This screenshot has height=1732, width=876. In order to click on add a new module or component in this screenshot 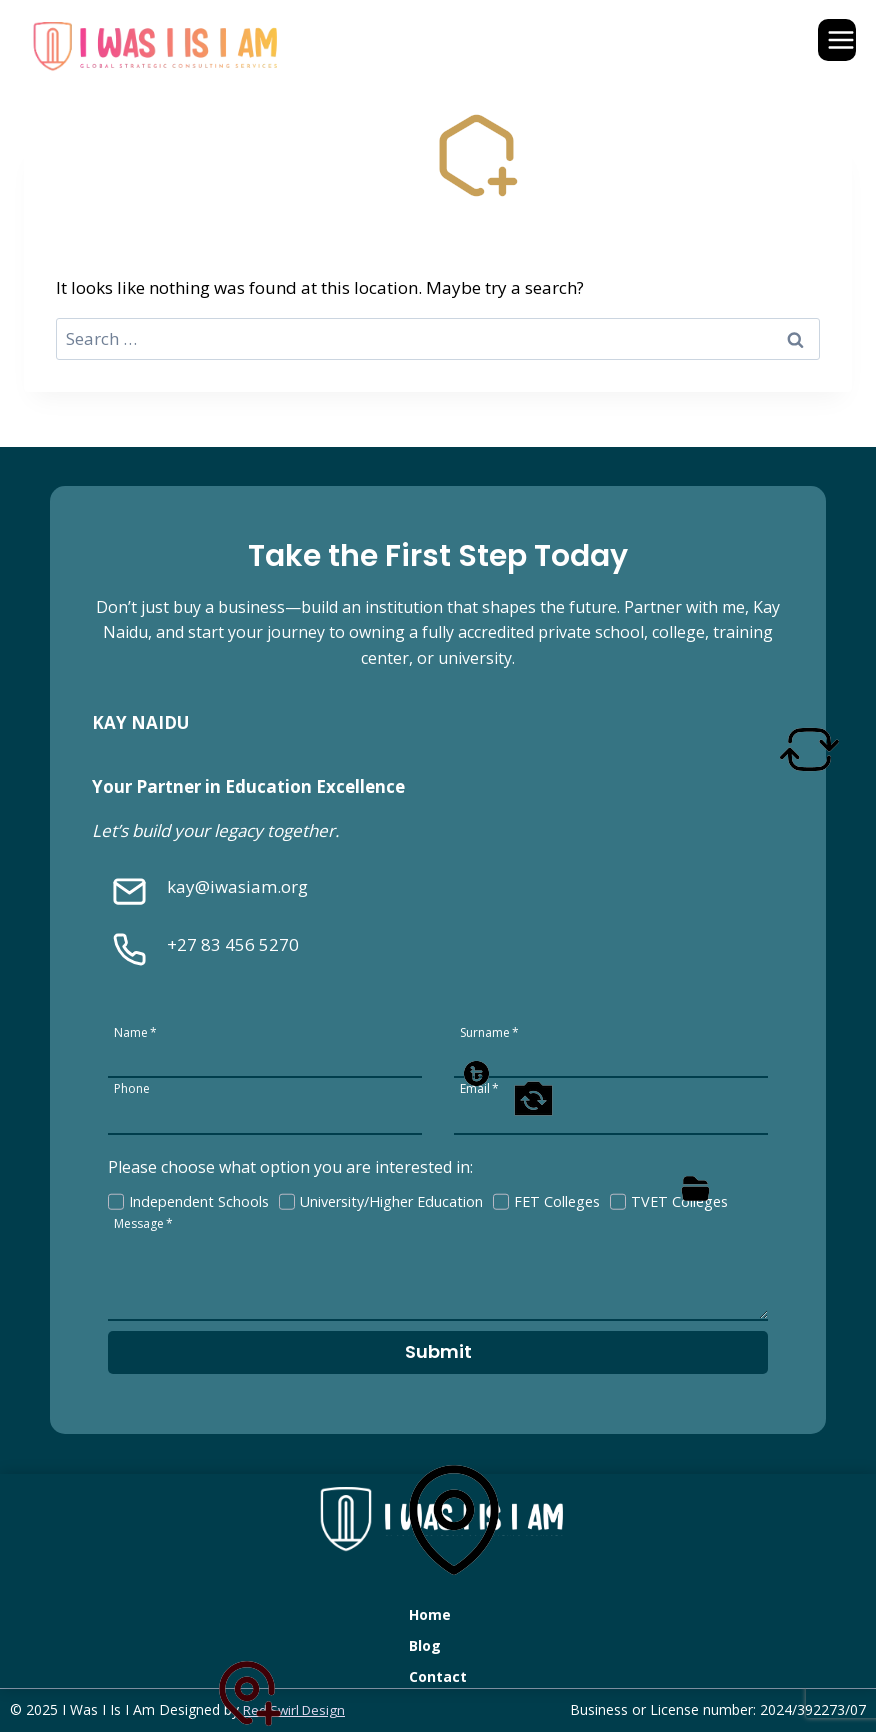, I will do `click(476, 155)`.